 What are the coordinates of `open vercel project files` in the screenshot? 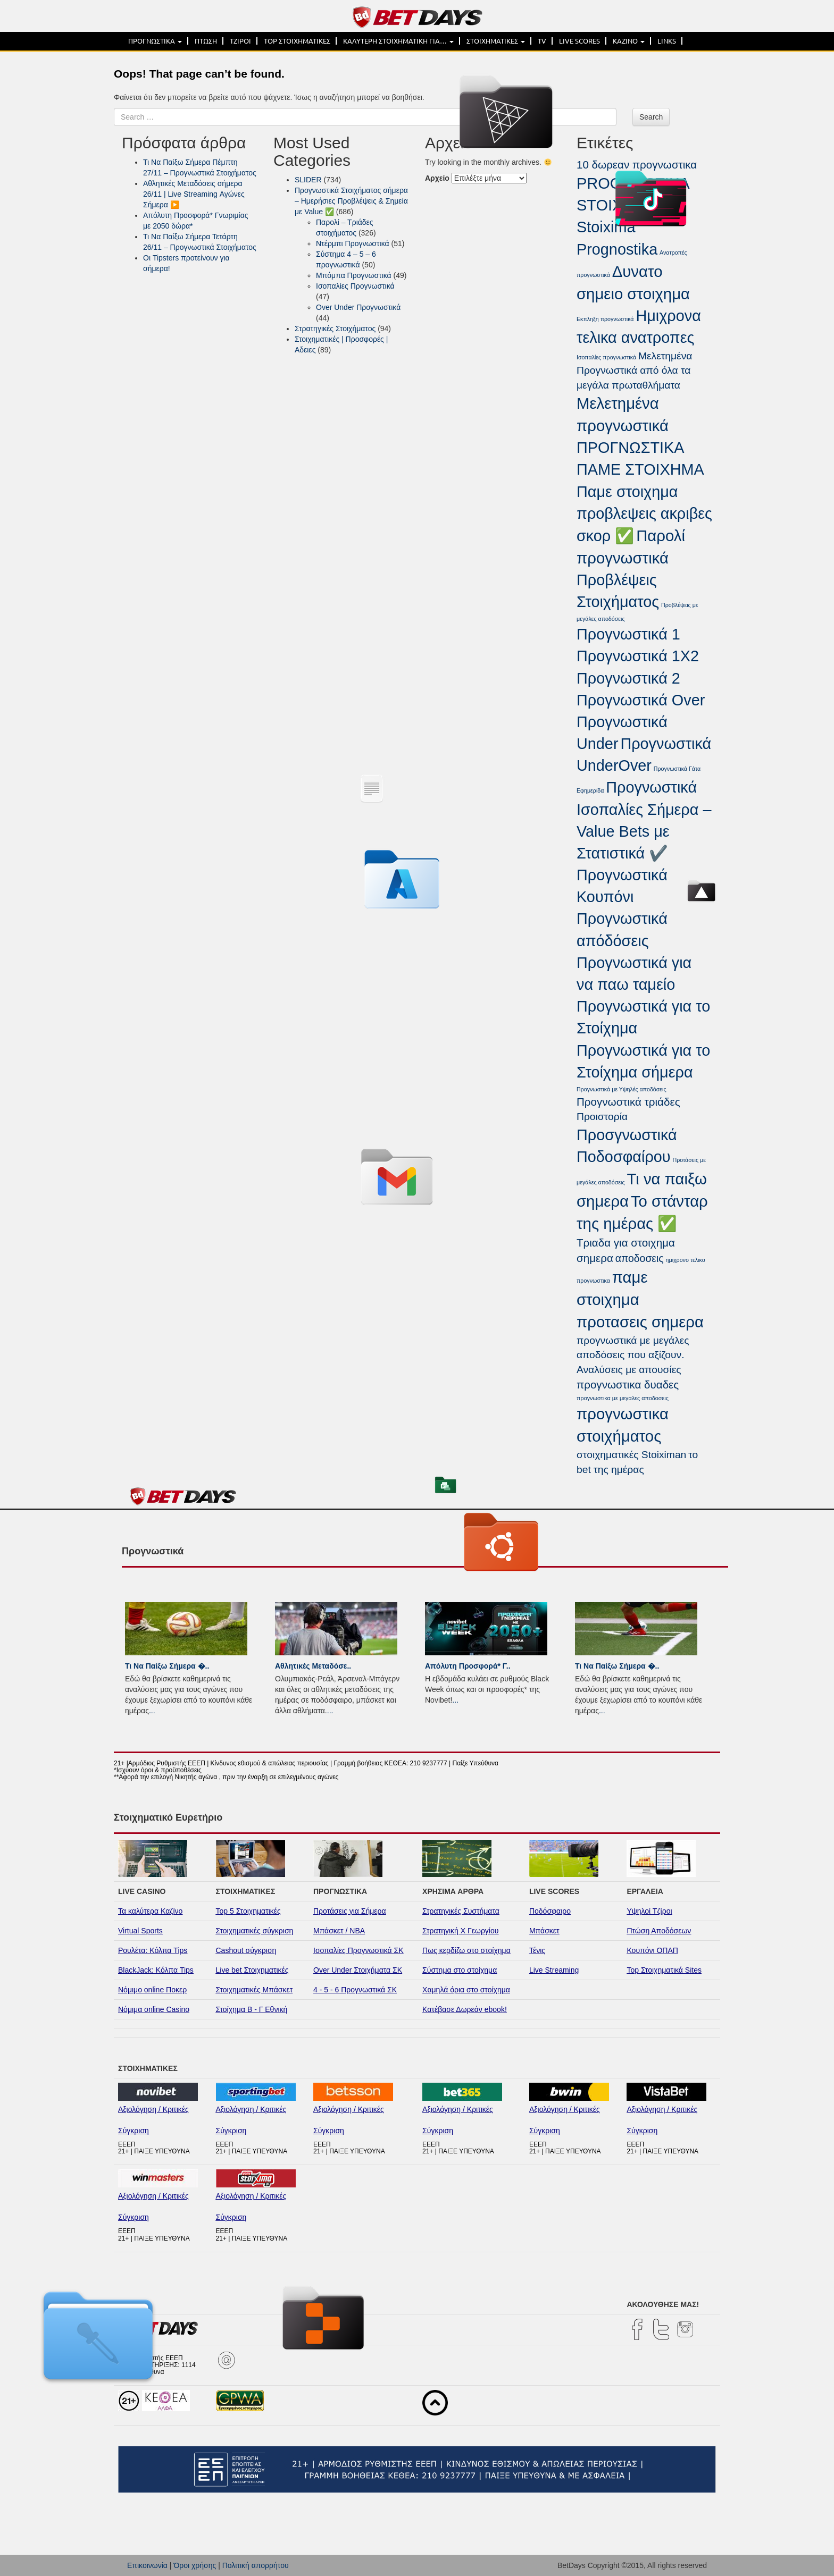 It's located at (701, 891).